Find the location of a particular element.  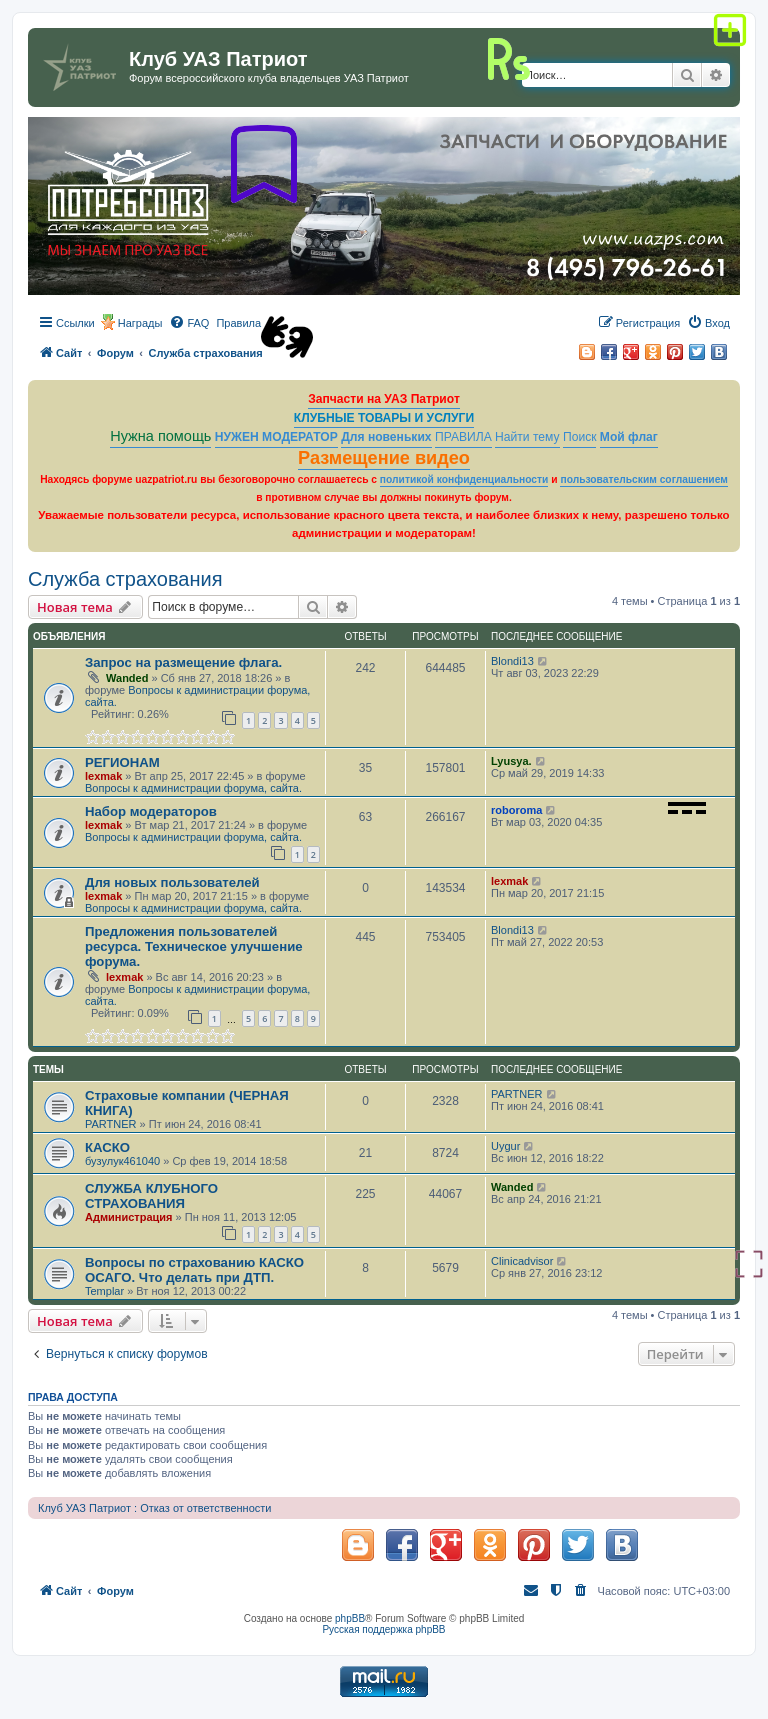

access ASL interpretation services is located at coordinates (287, 337).